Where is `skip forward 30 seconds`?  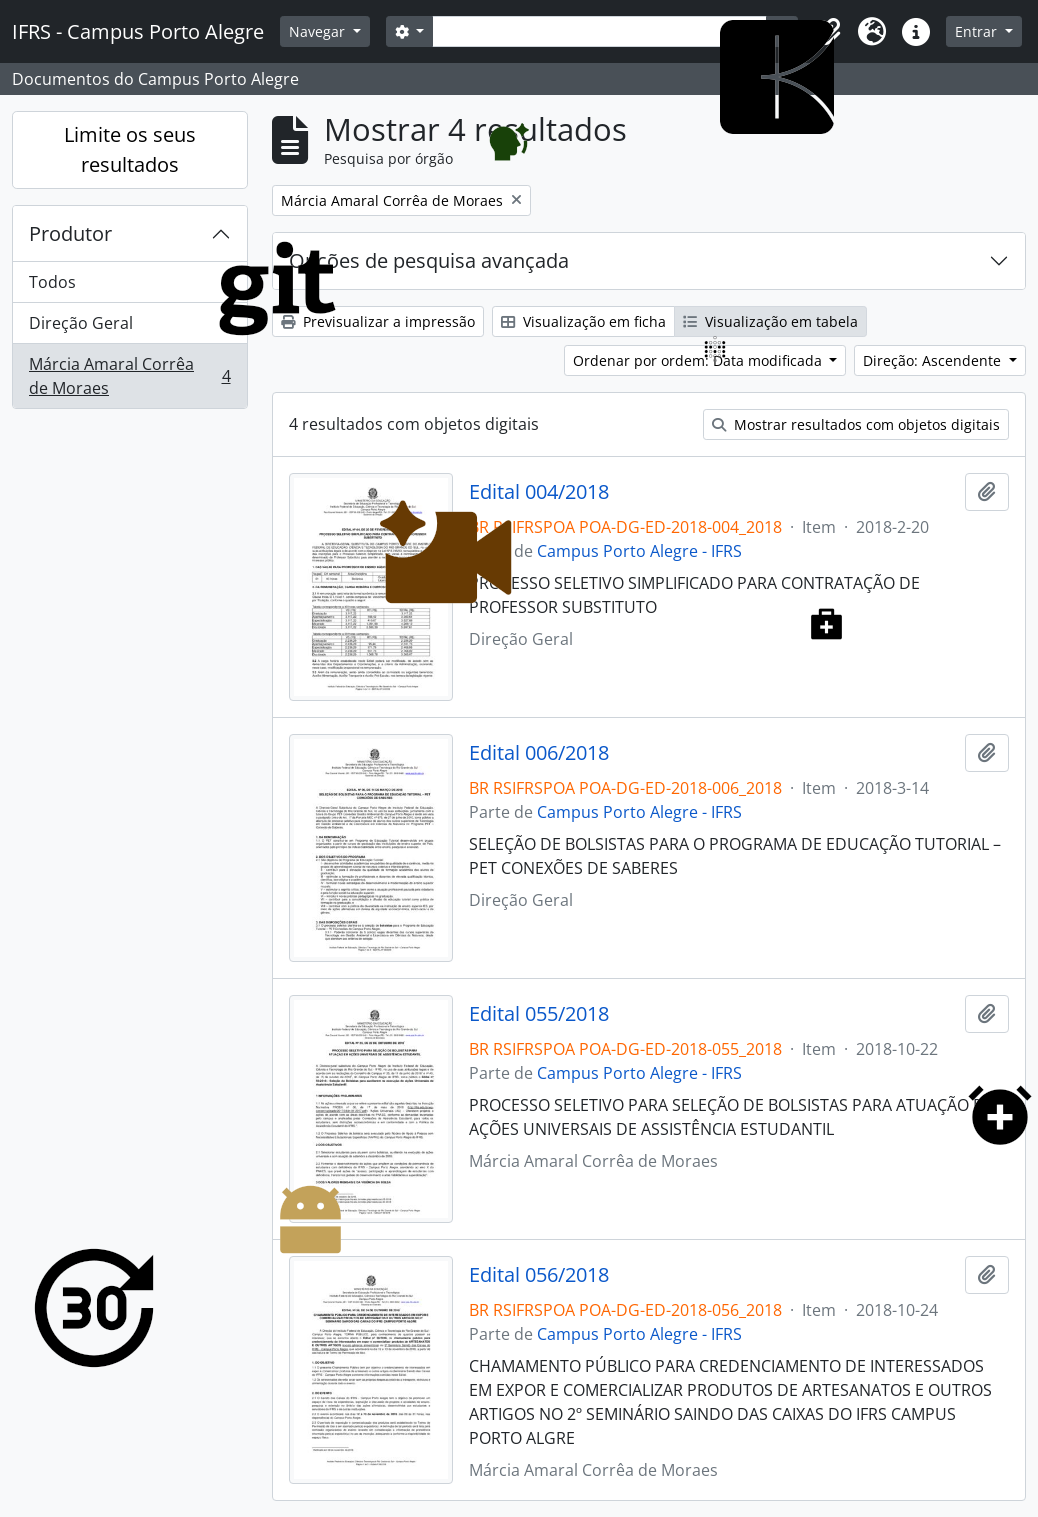
skip forward 30 seconds is located at coordinates (94, 1308).